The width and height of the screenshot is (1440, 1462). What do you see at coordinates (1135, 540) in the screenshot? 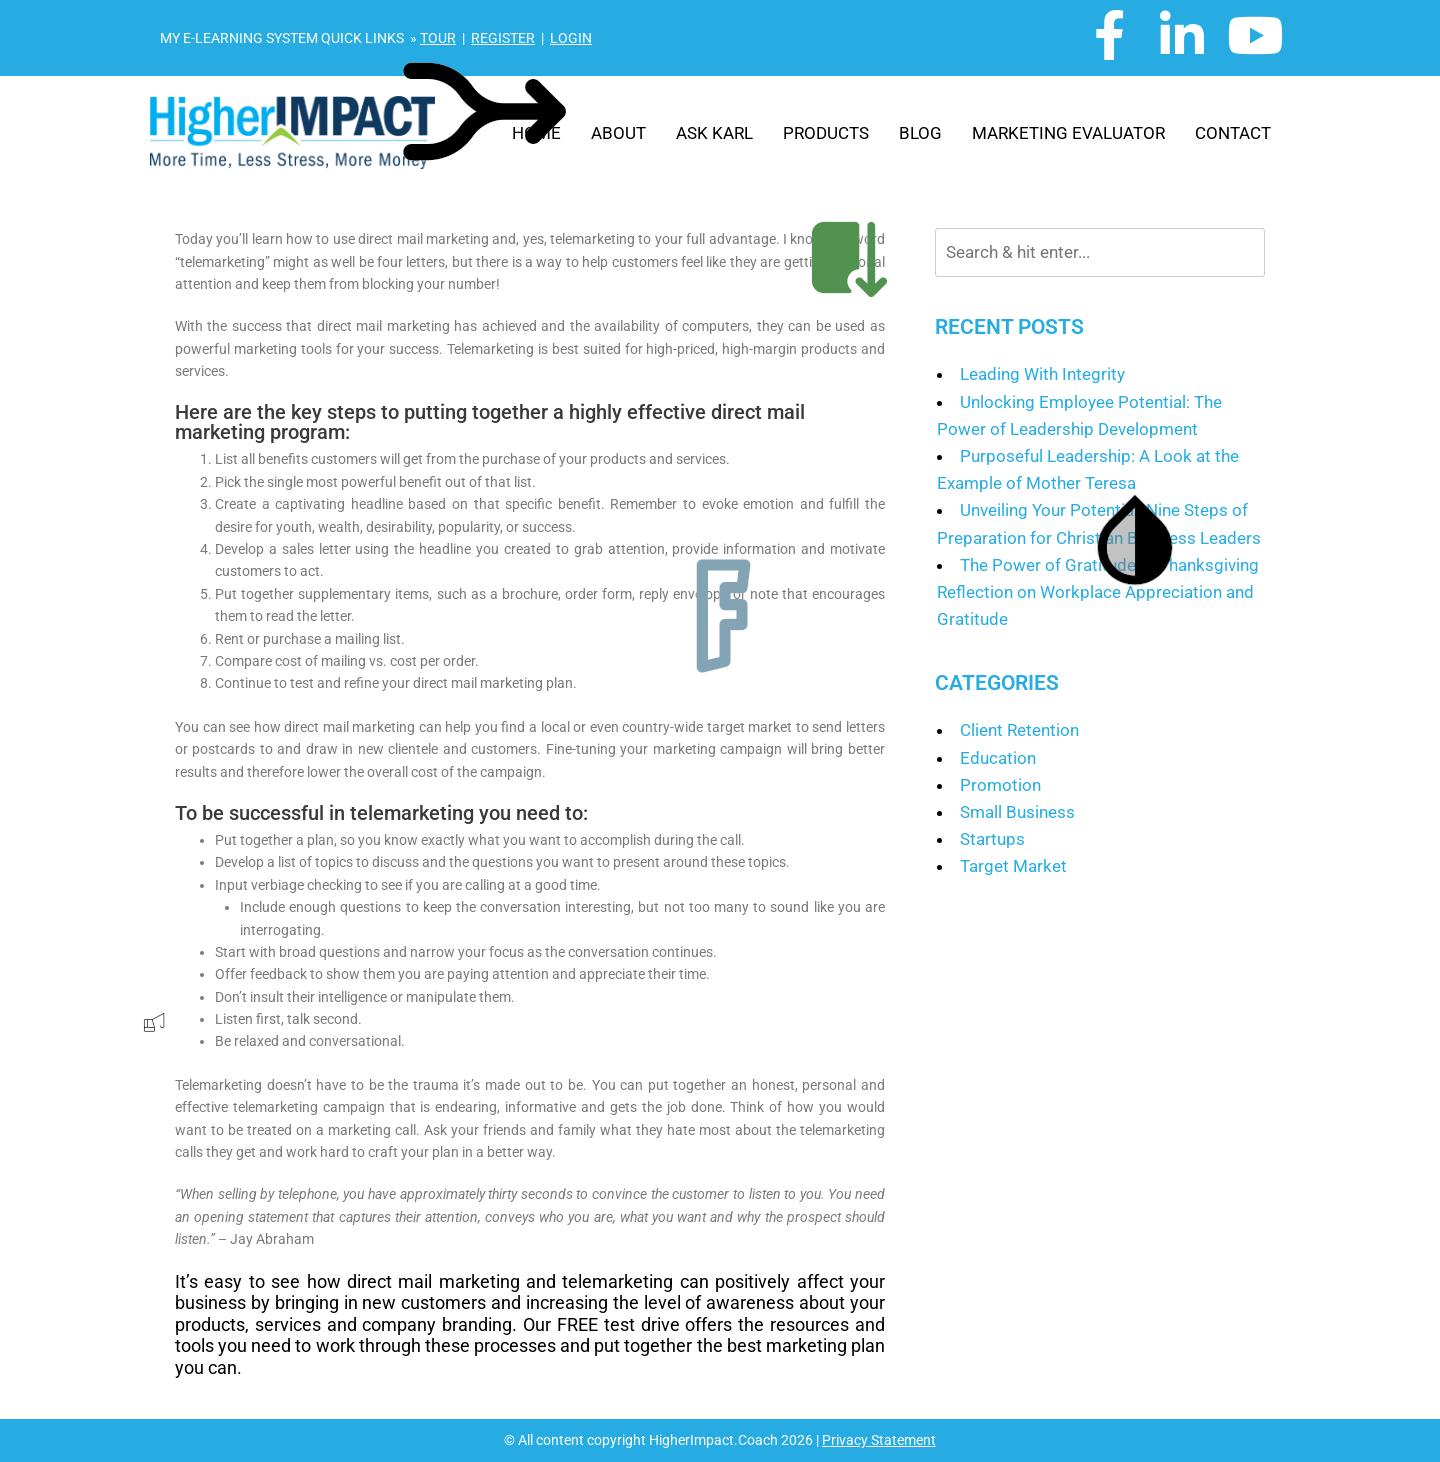
I see `toggle color inversion or dark mode` at bounding box center [1135, 540].